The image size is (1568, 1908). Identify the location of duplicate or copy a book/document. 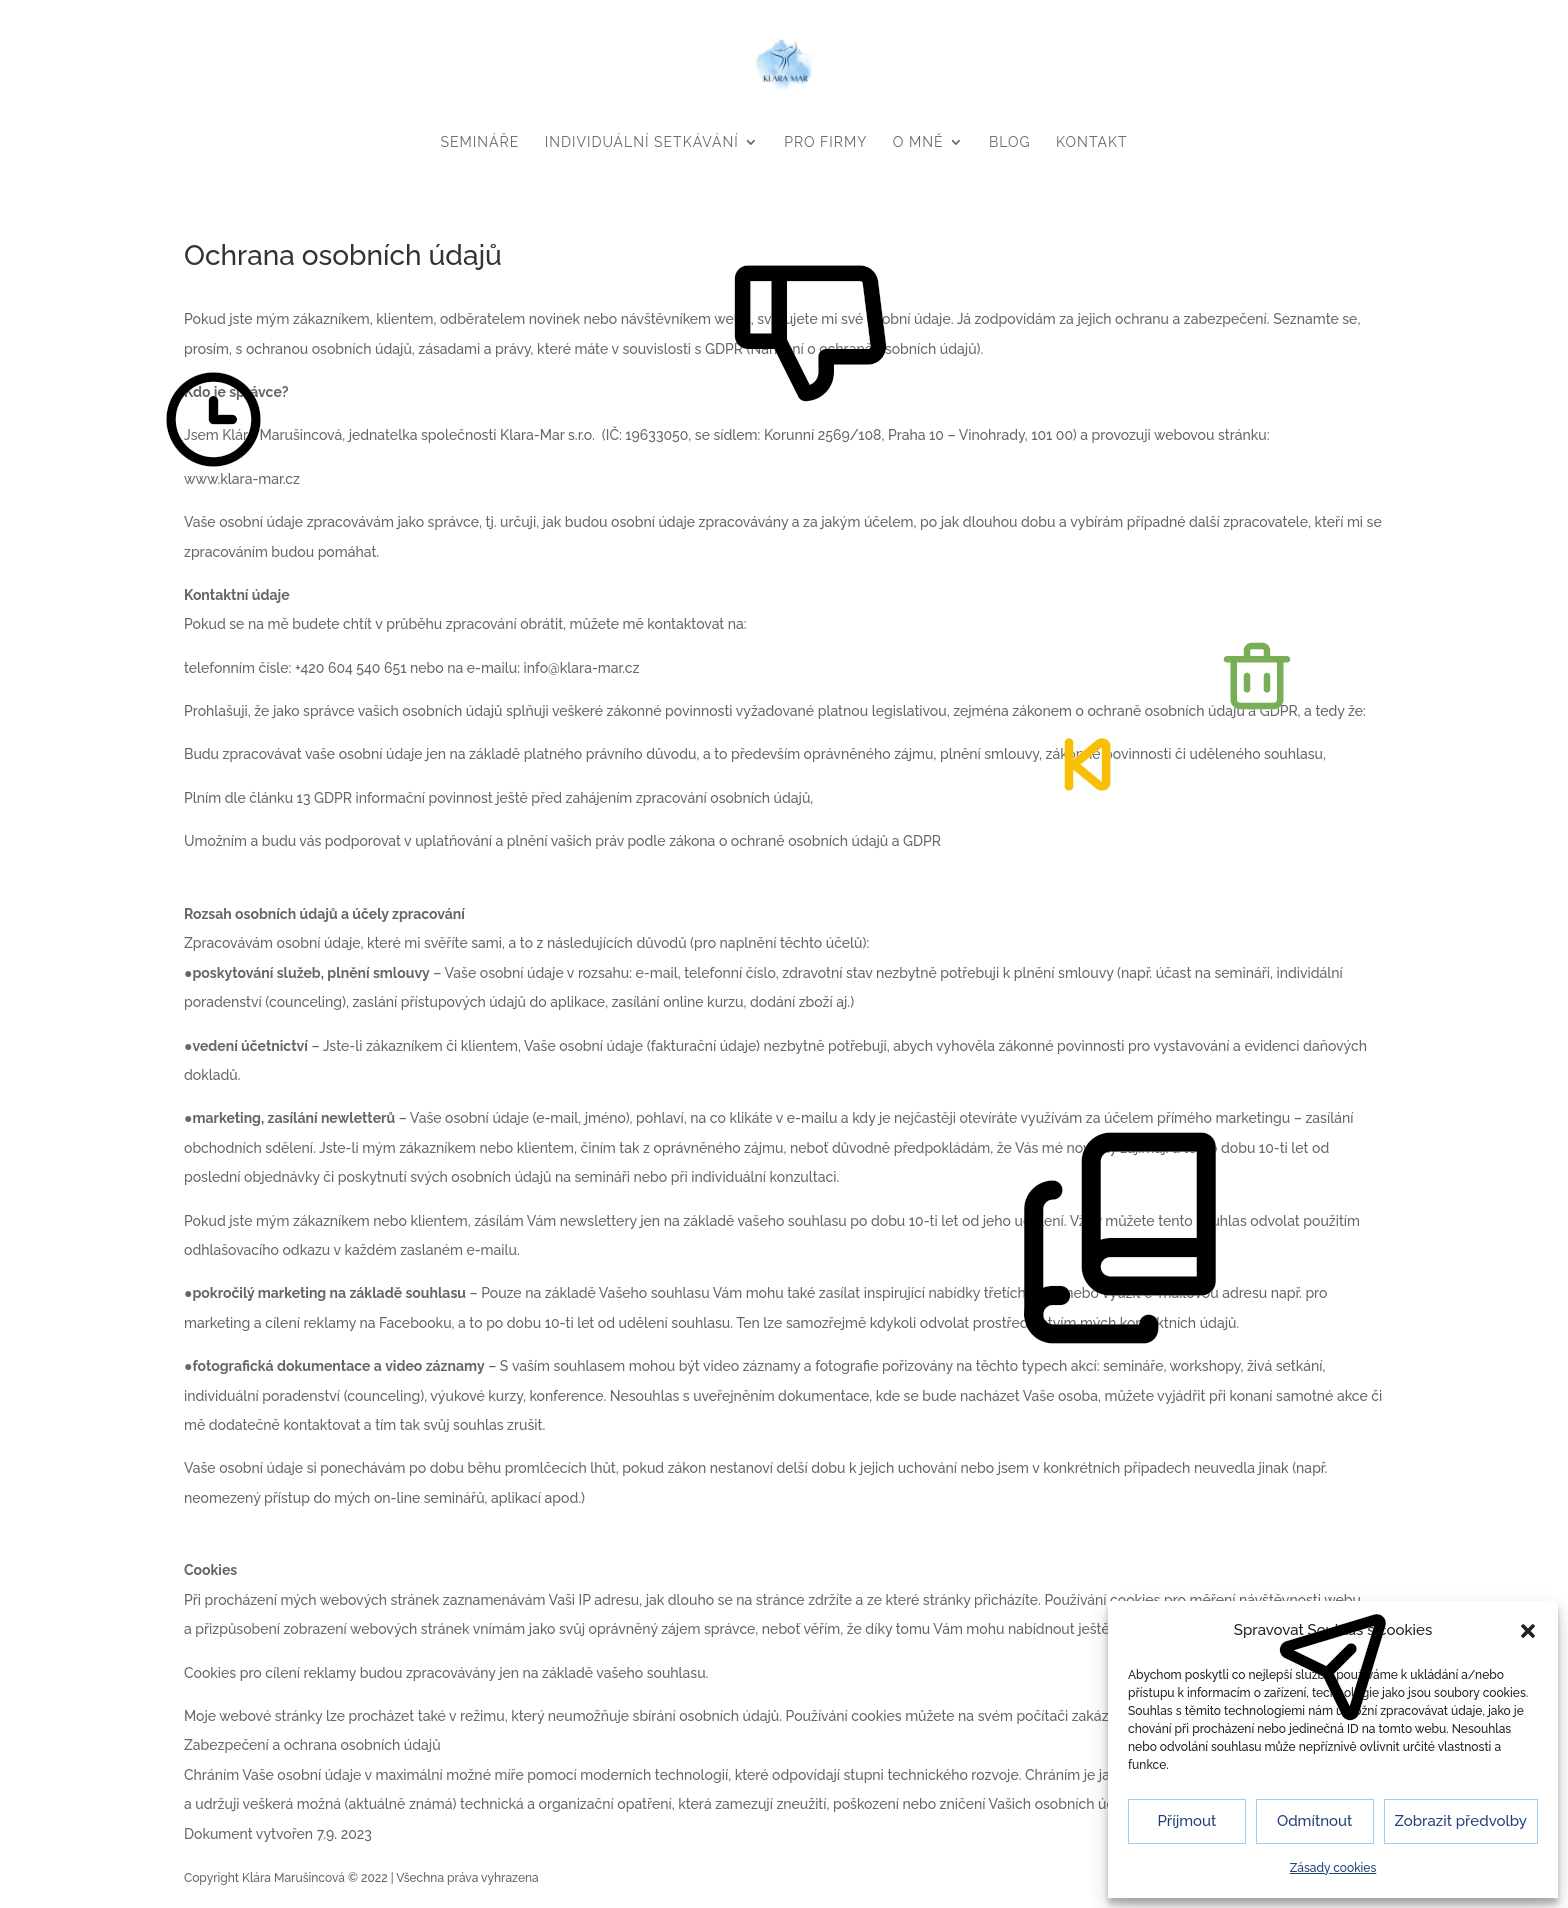
(1120, 1238).